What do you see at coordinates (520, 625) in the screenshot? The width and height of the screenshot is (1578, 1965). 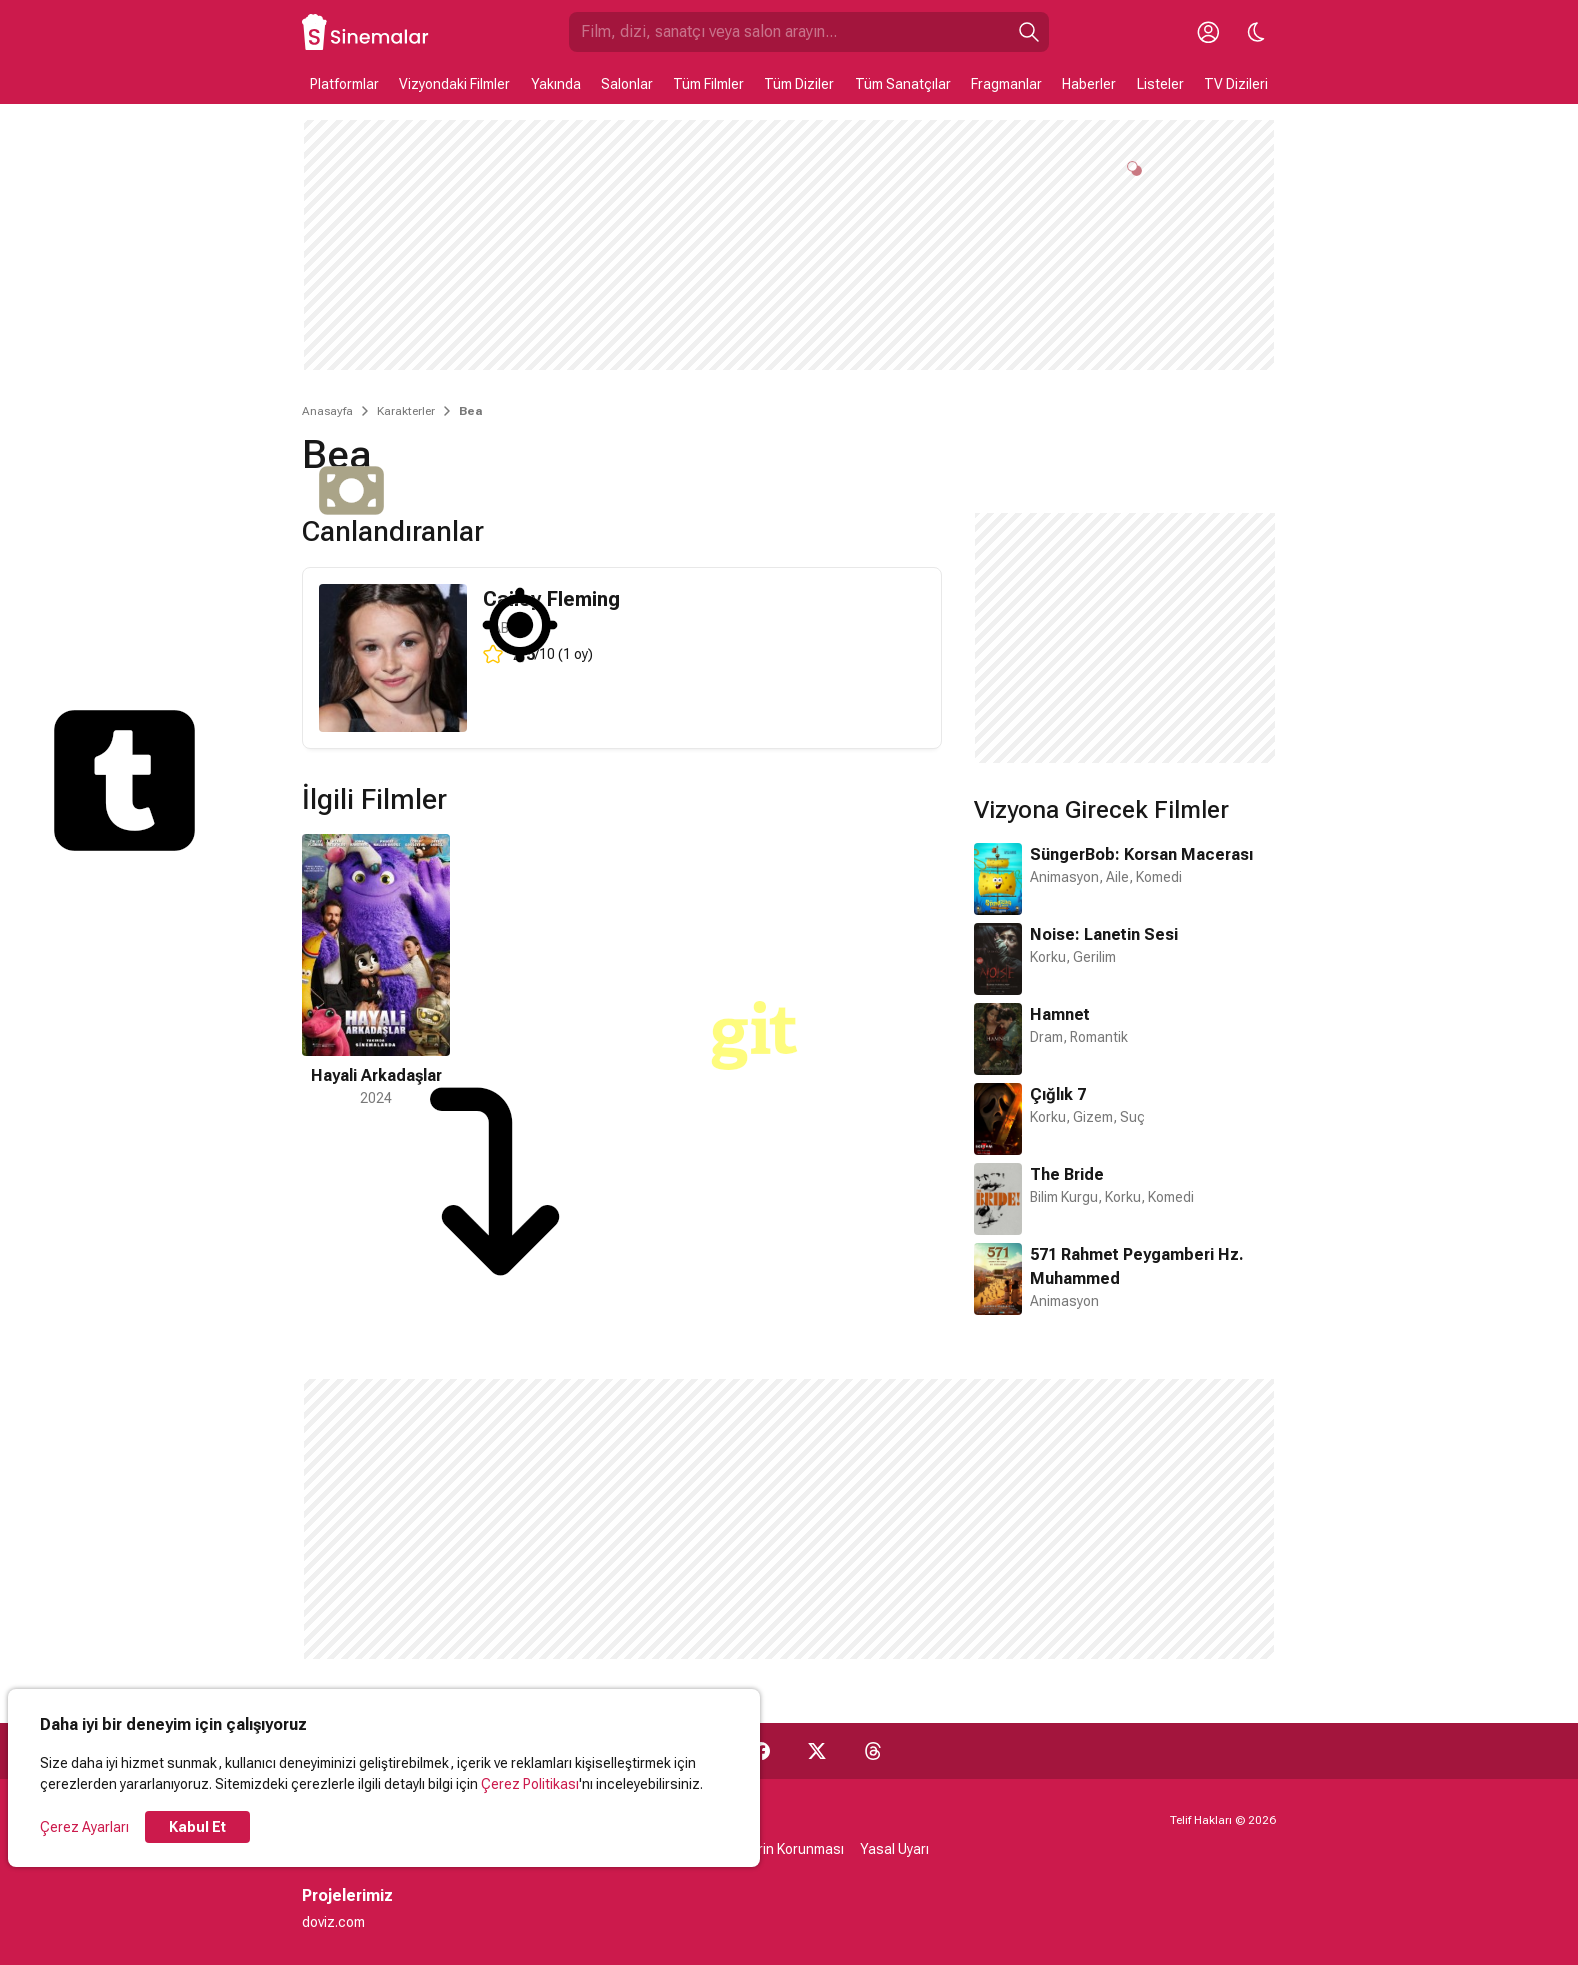 I see `center map on current location` at bounding box center [520, 625].